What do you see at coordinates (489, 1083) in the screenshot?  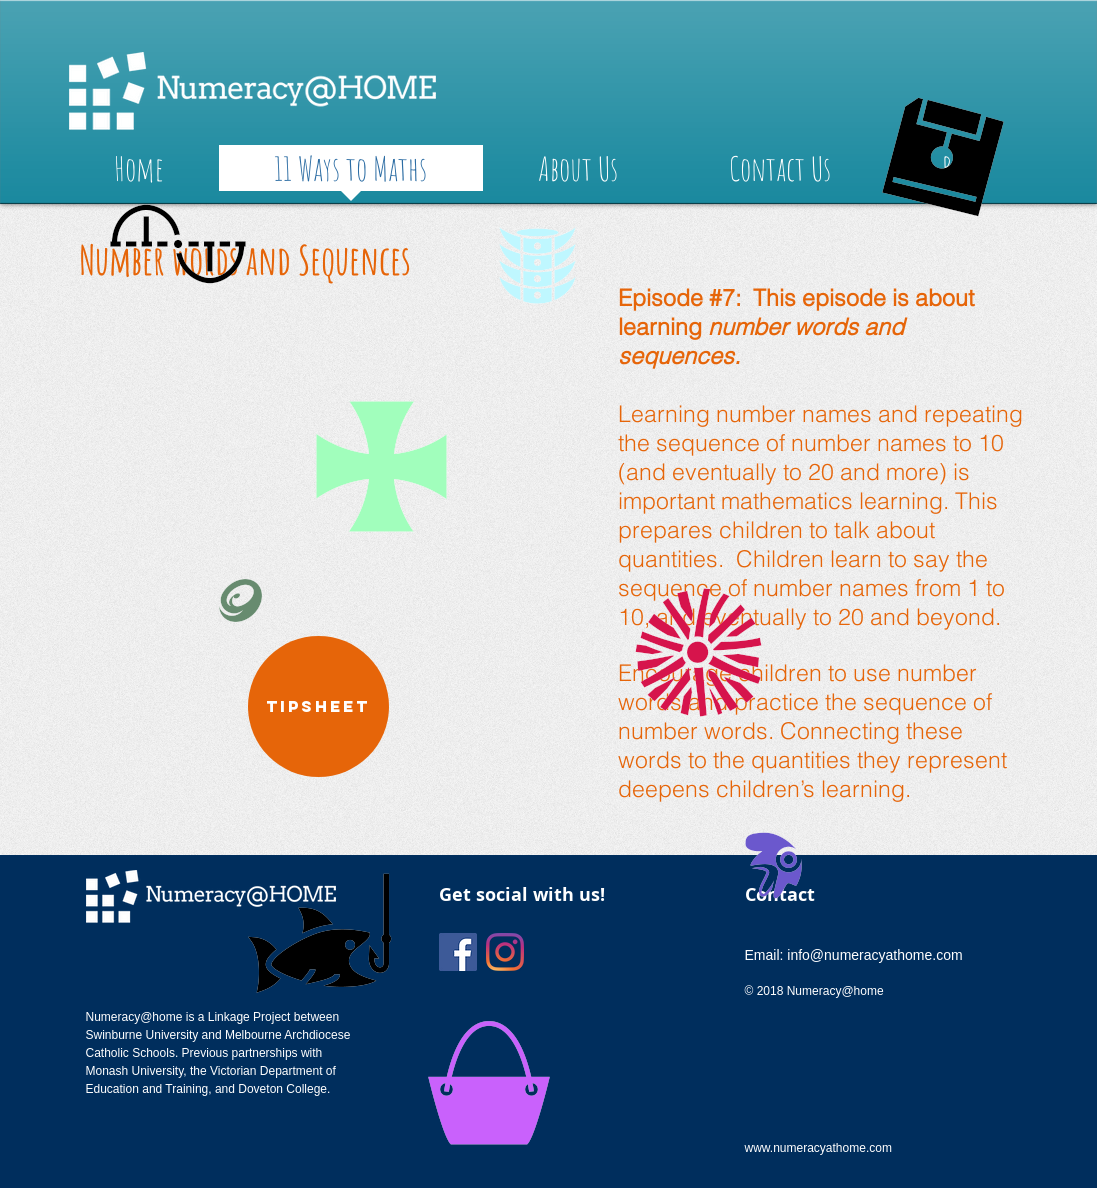 I see `access beach or vacation-related items` at bounding box center [489, 1083].